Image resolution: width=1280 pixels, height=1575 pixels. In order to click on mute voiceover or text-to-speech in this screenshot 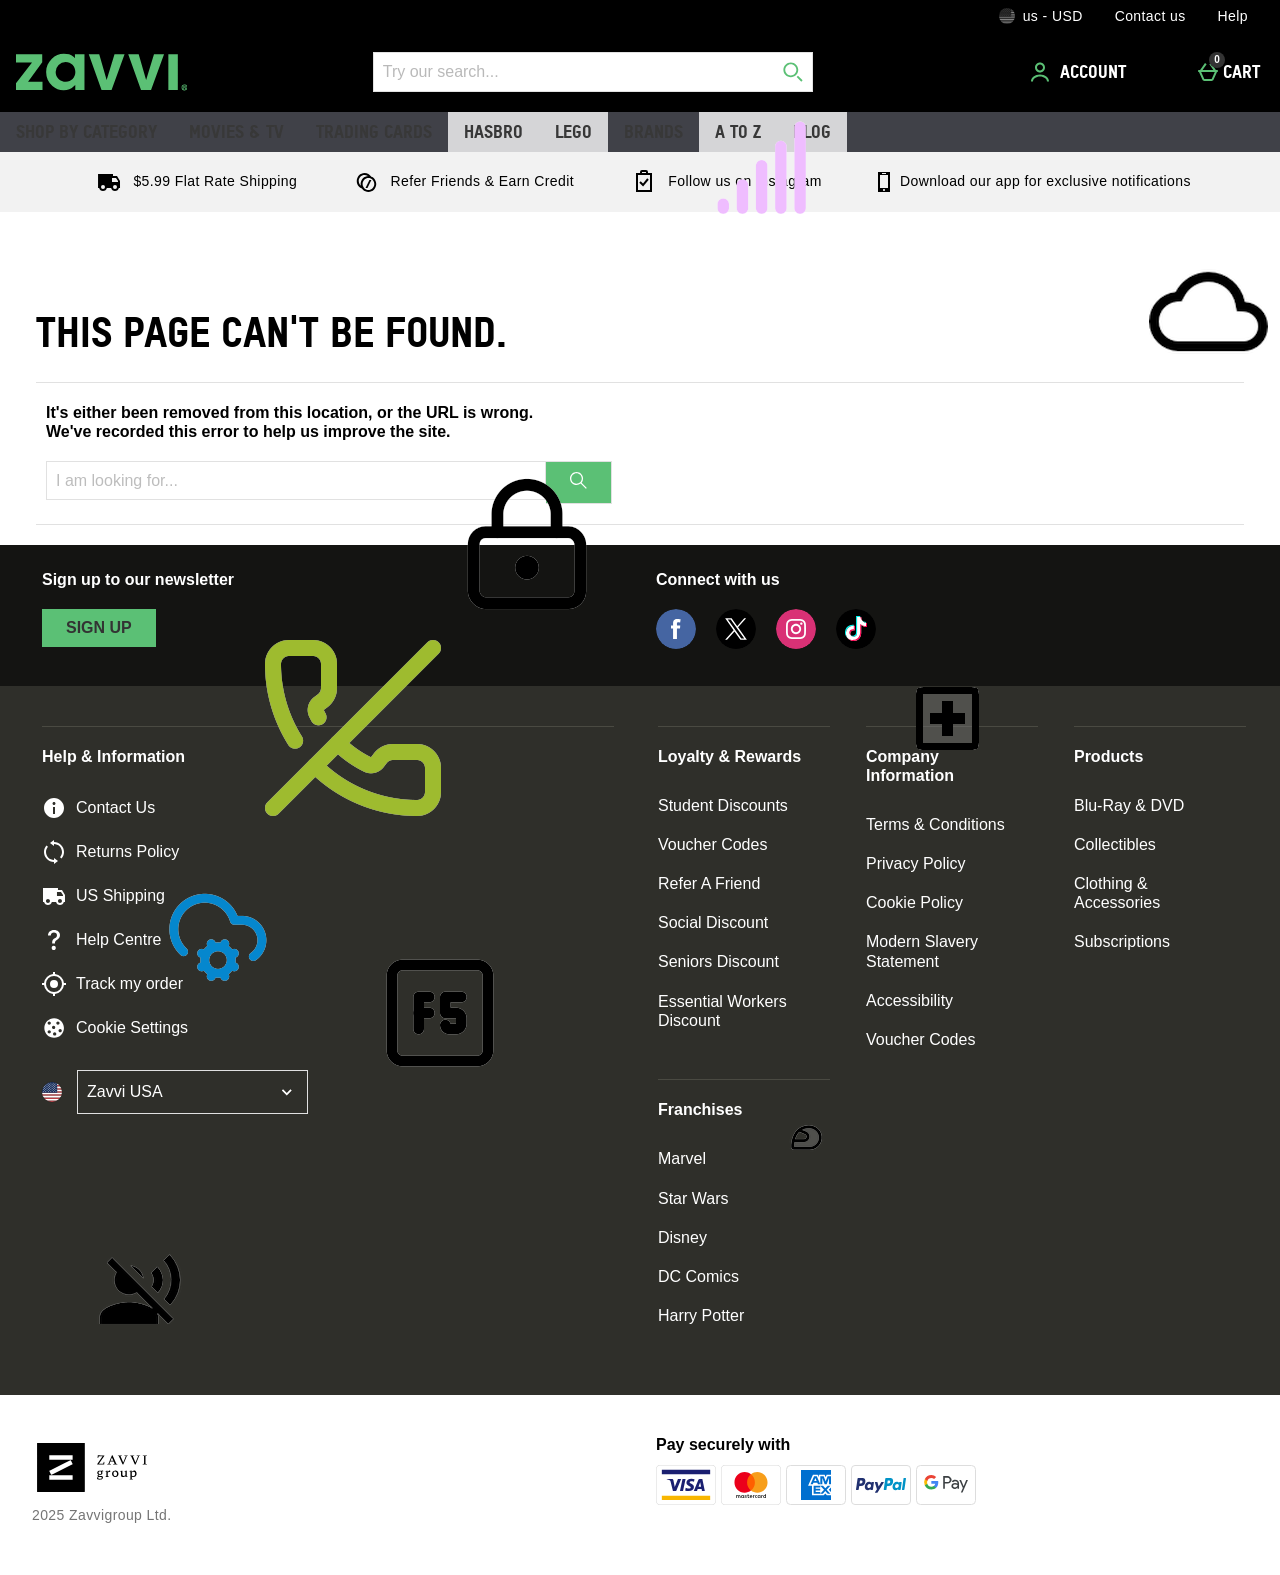, I will do `click(140, 1291)`.